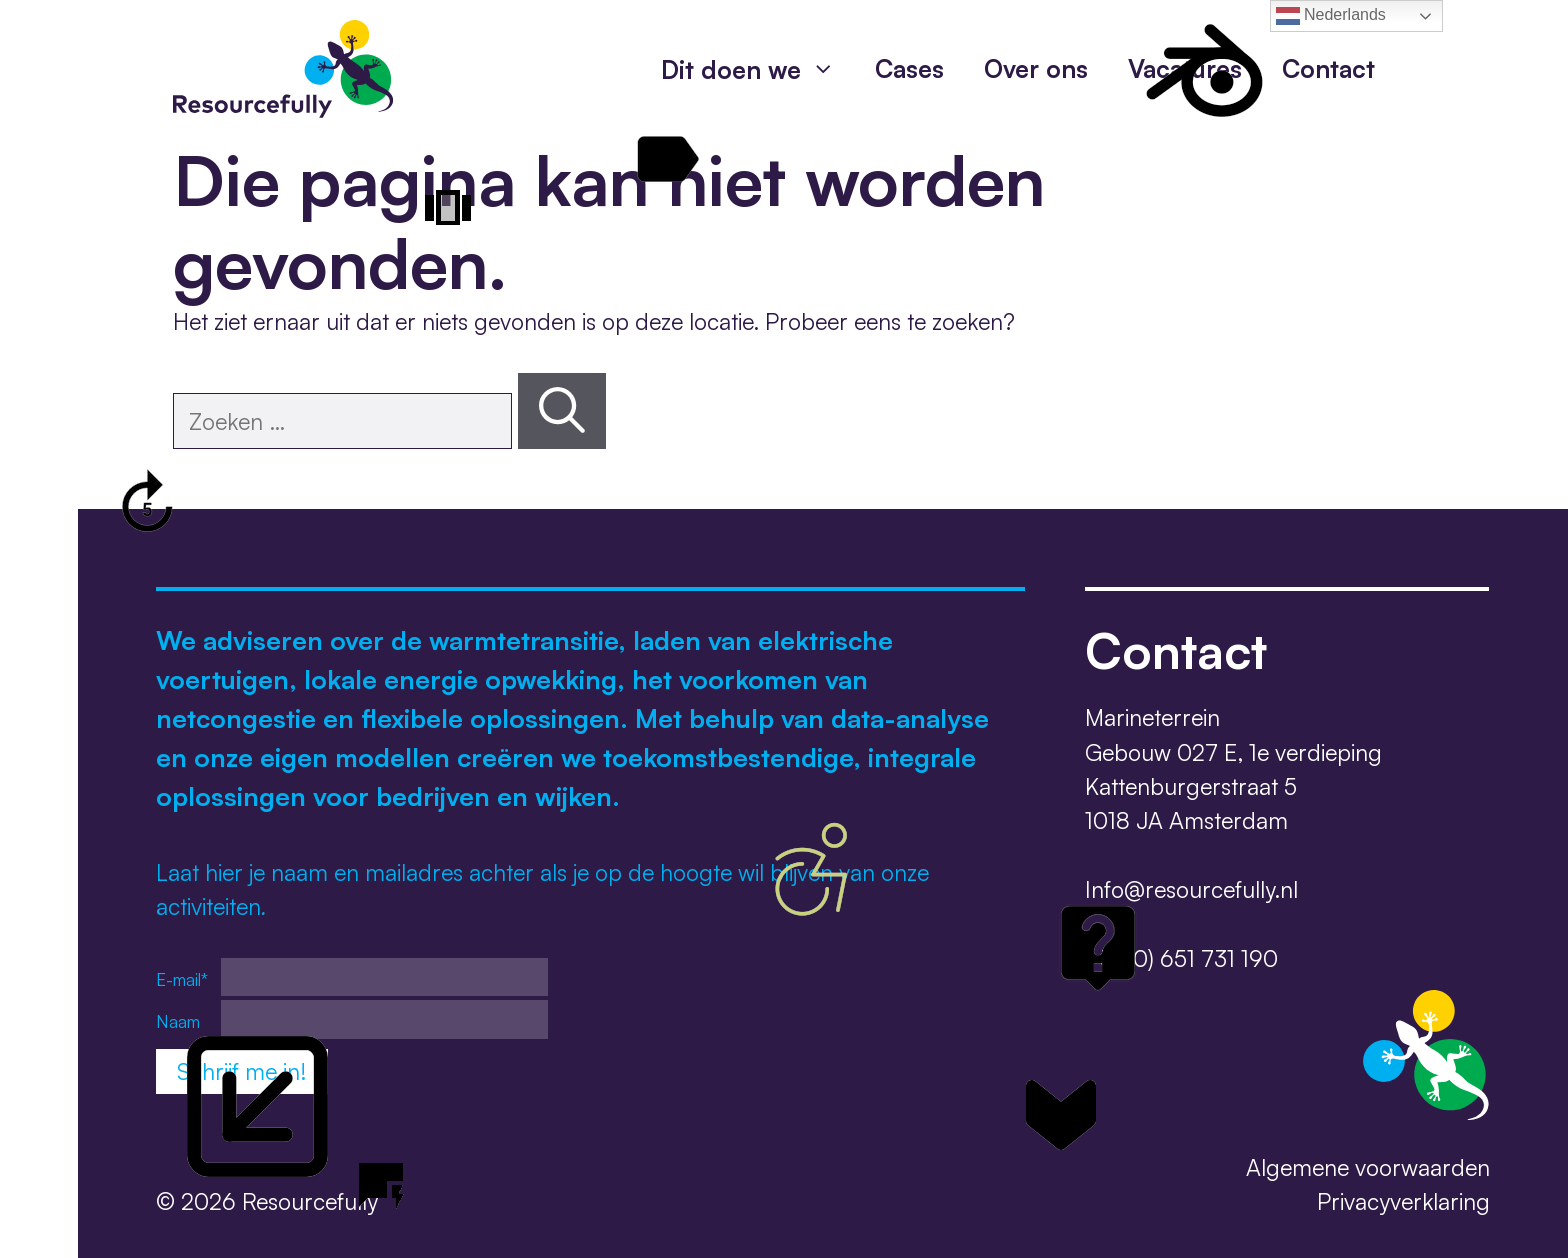 This screenshot has height=1258, width=1568. I want to click on skip forward 5 seconds in media playback, so click(147, 503).